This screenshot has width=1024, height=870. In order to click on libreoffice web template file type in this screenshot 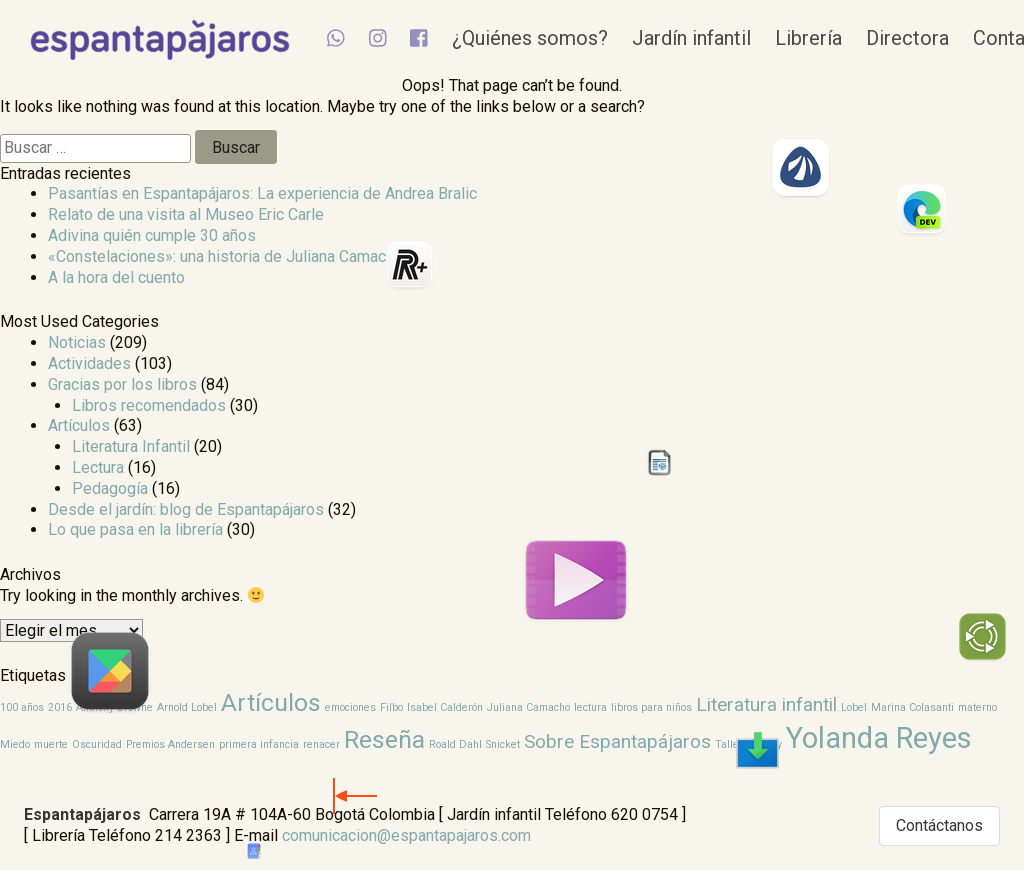, I will do `click(659, 462)`.